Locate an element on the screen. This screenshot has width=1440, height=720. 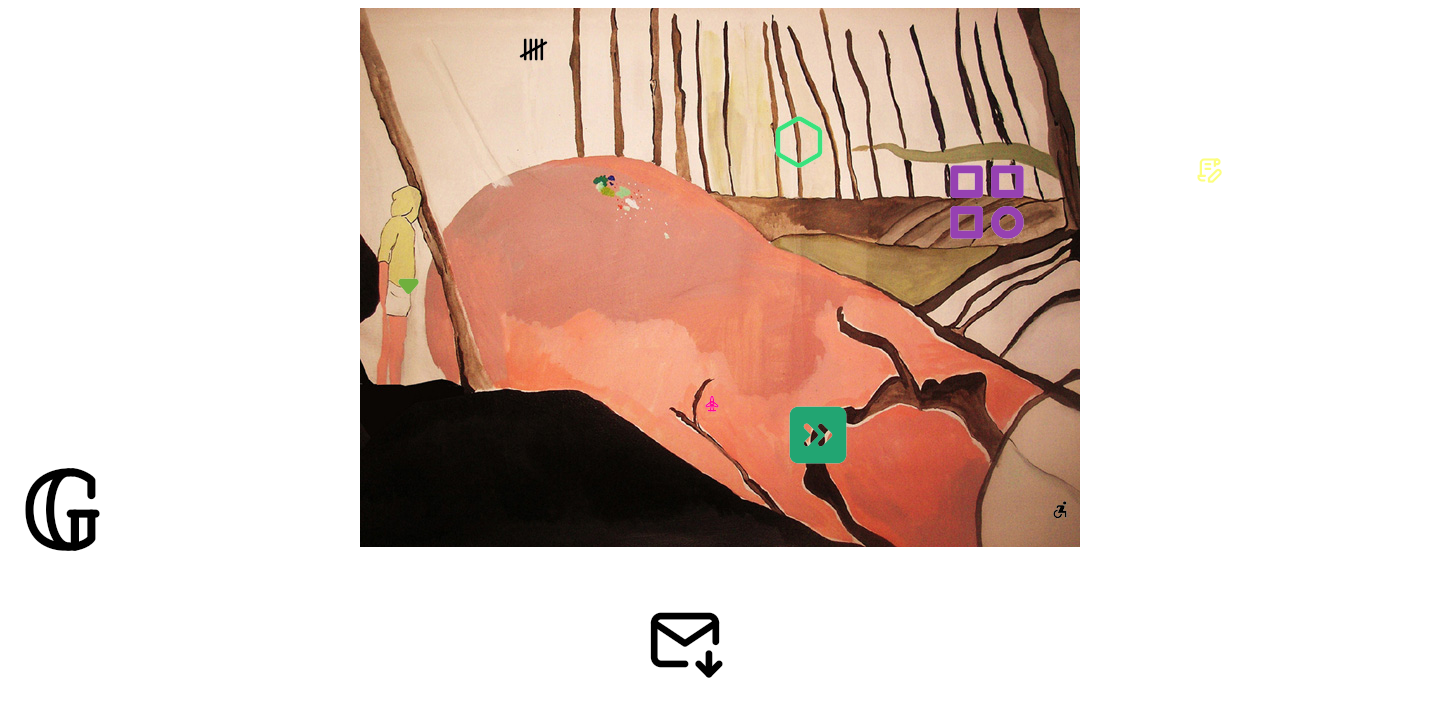
expand dropdown menu is located at coordinates (408, 285).